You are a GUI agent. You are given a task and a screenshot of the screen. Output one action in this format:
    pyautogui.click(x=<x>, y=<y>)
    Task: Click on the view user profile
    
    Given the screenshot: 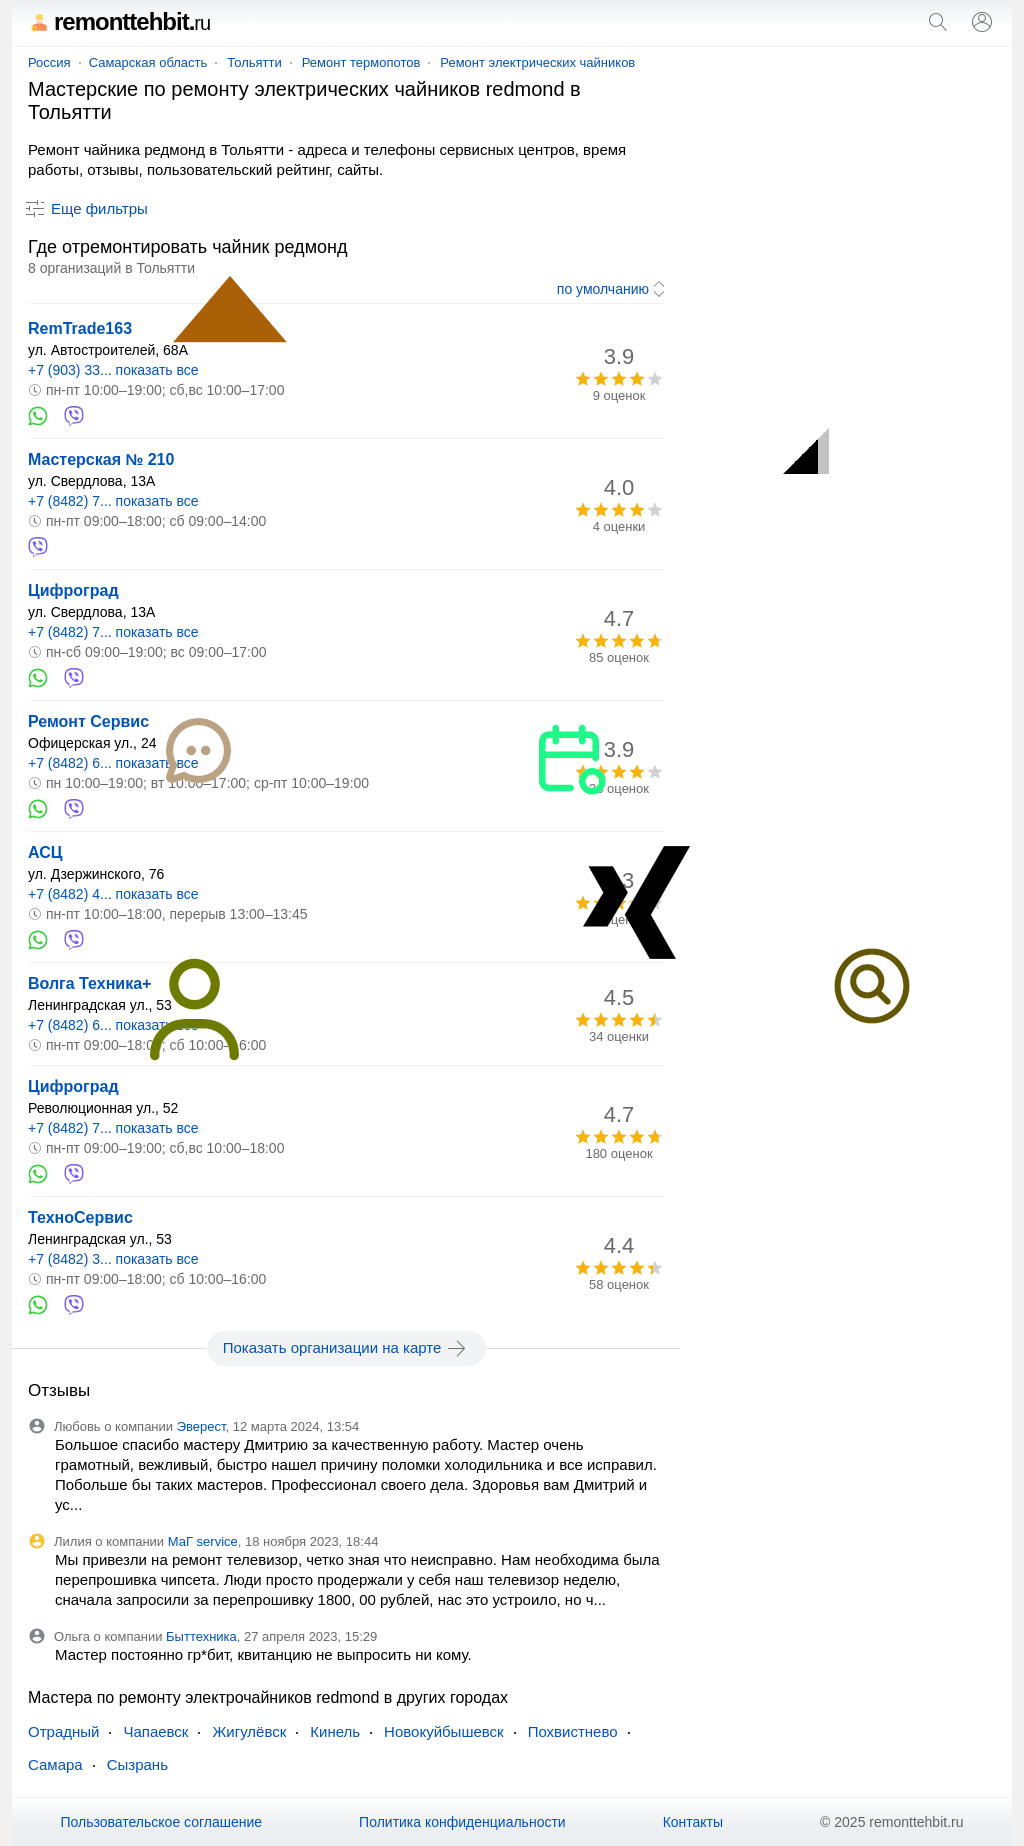 What is the action you would take?
    pyautogui.click(x=194, y=1009)
    